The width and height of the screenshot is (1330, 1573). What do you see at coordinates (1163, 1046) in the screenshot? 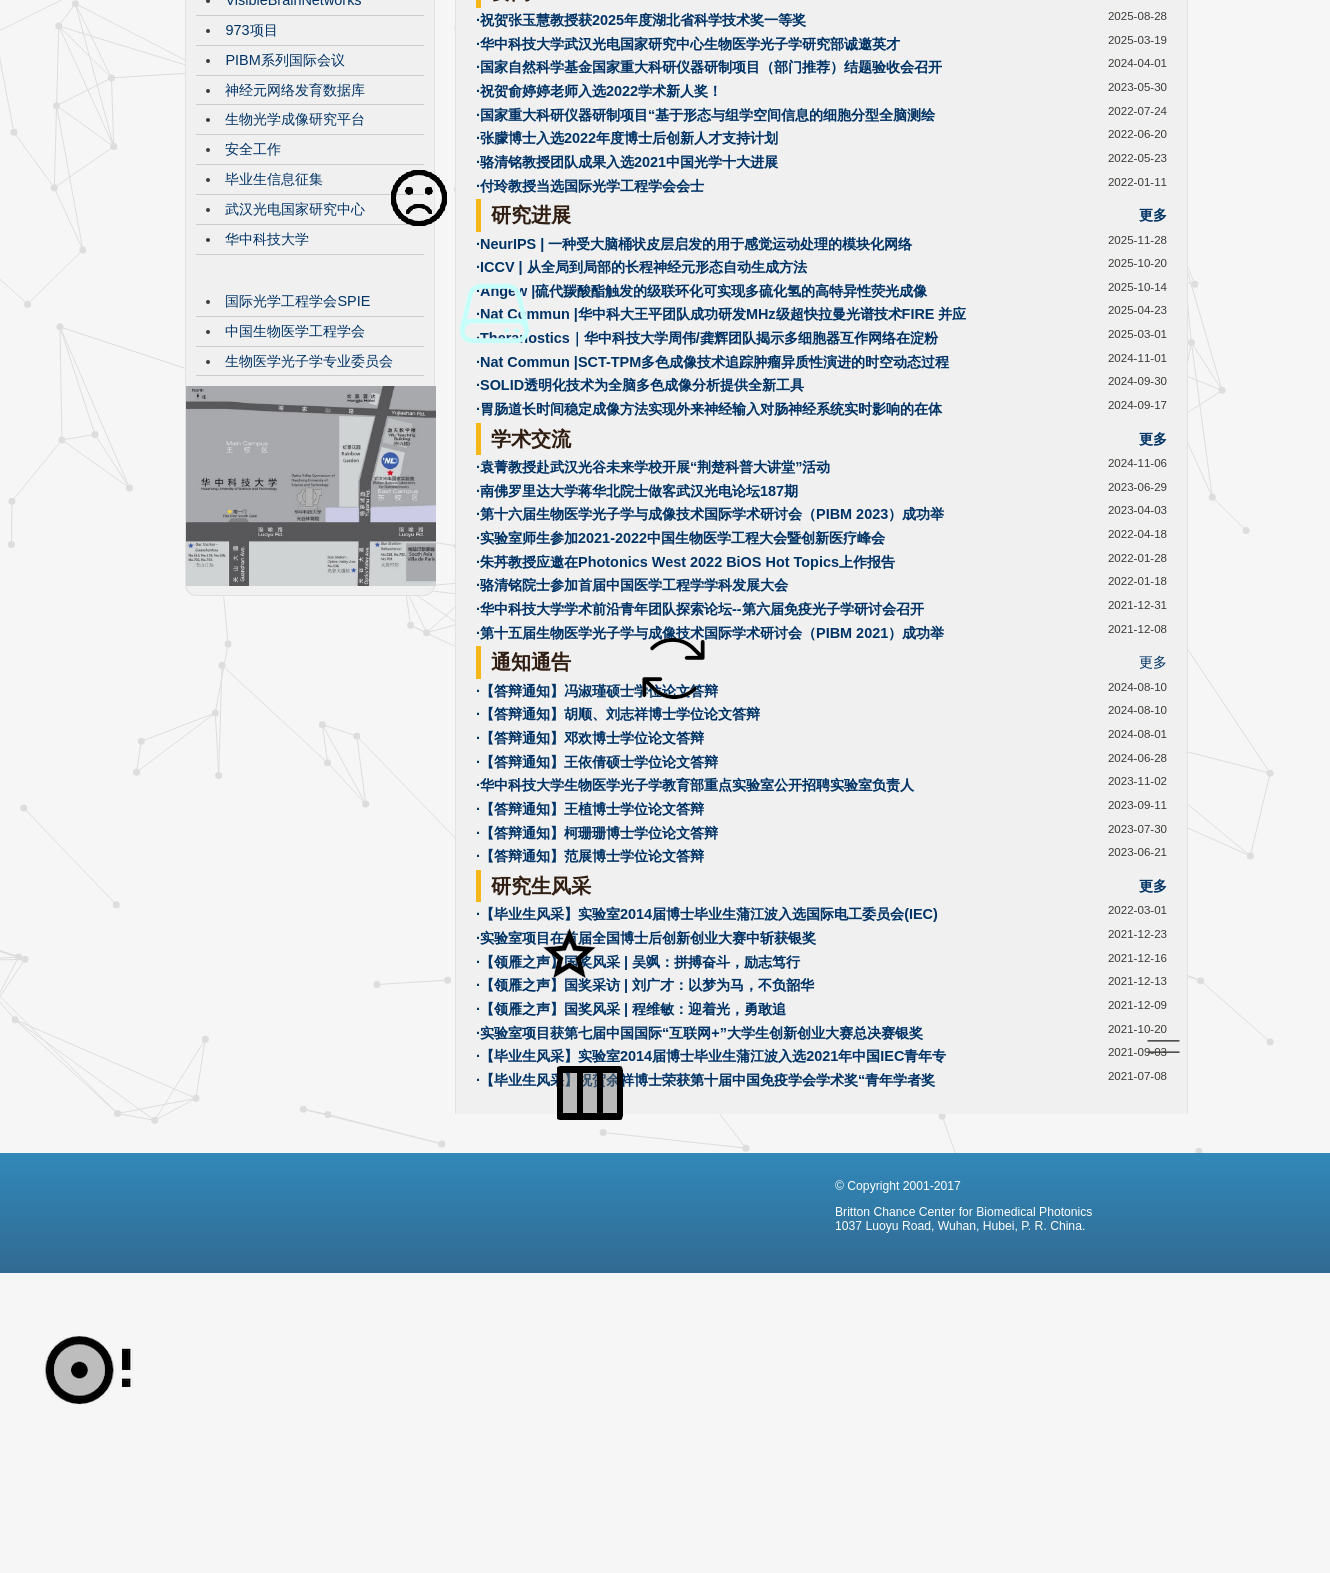
I see `indicates equality or comparison between values` at bounding box center [1163, 1046].